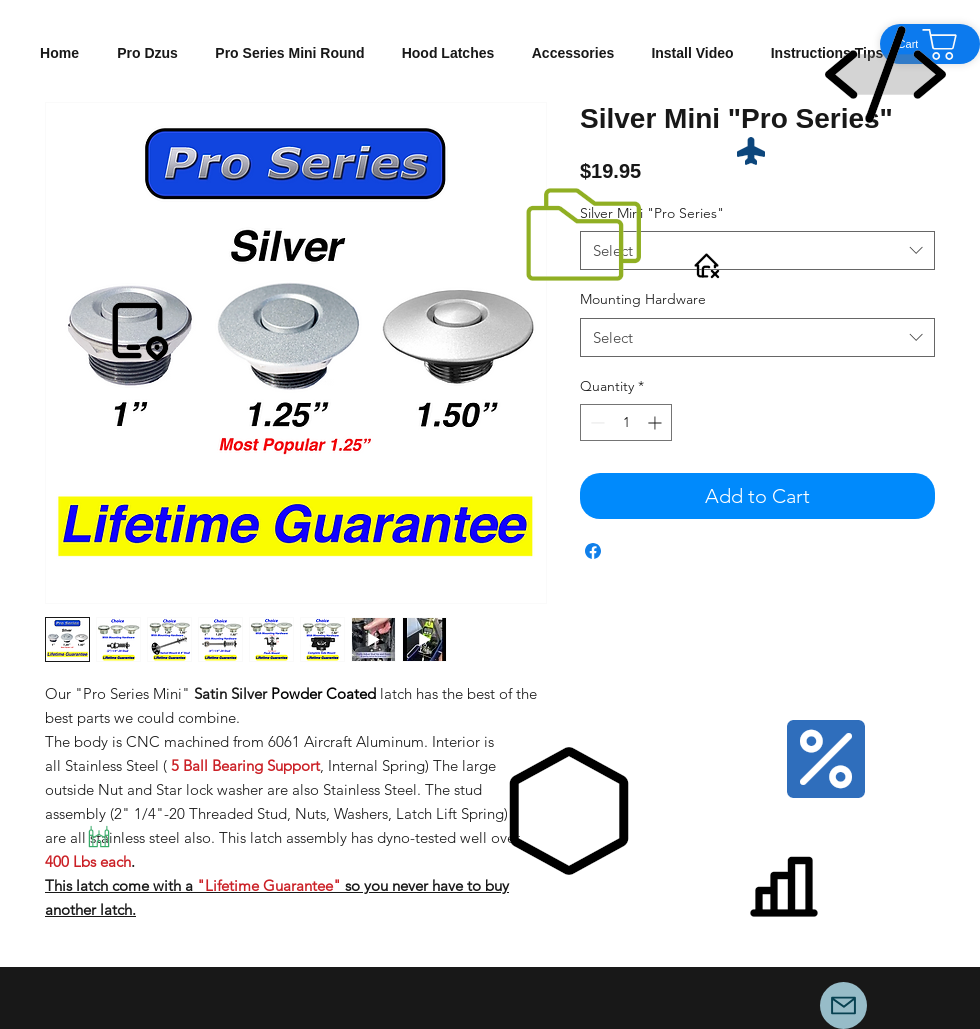 The height and width of the screenshot is (1029, 980). What do you see at coordinates (784, 888) in the screenshot?
I see `view analytics or statistics` at bounding box center [784, 888].